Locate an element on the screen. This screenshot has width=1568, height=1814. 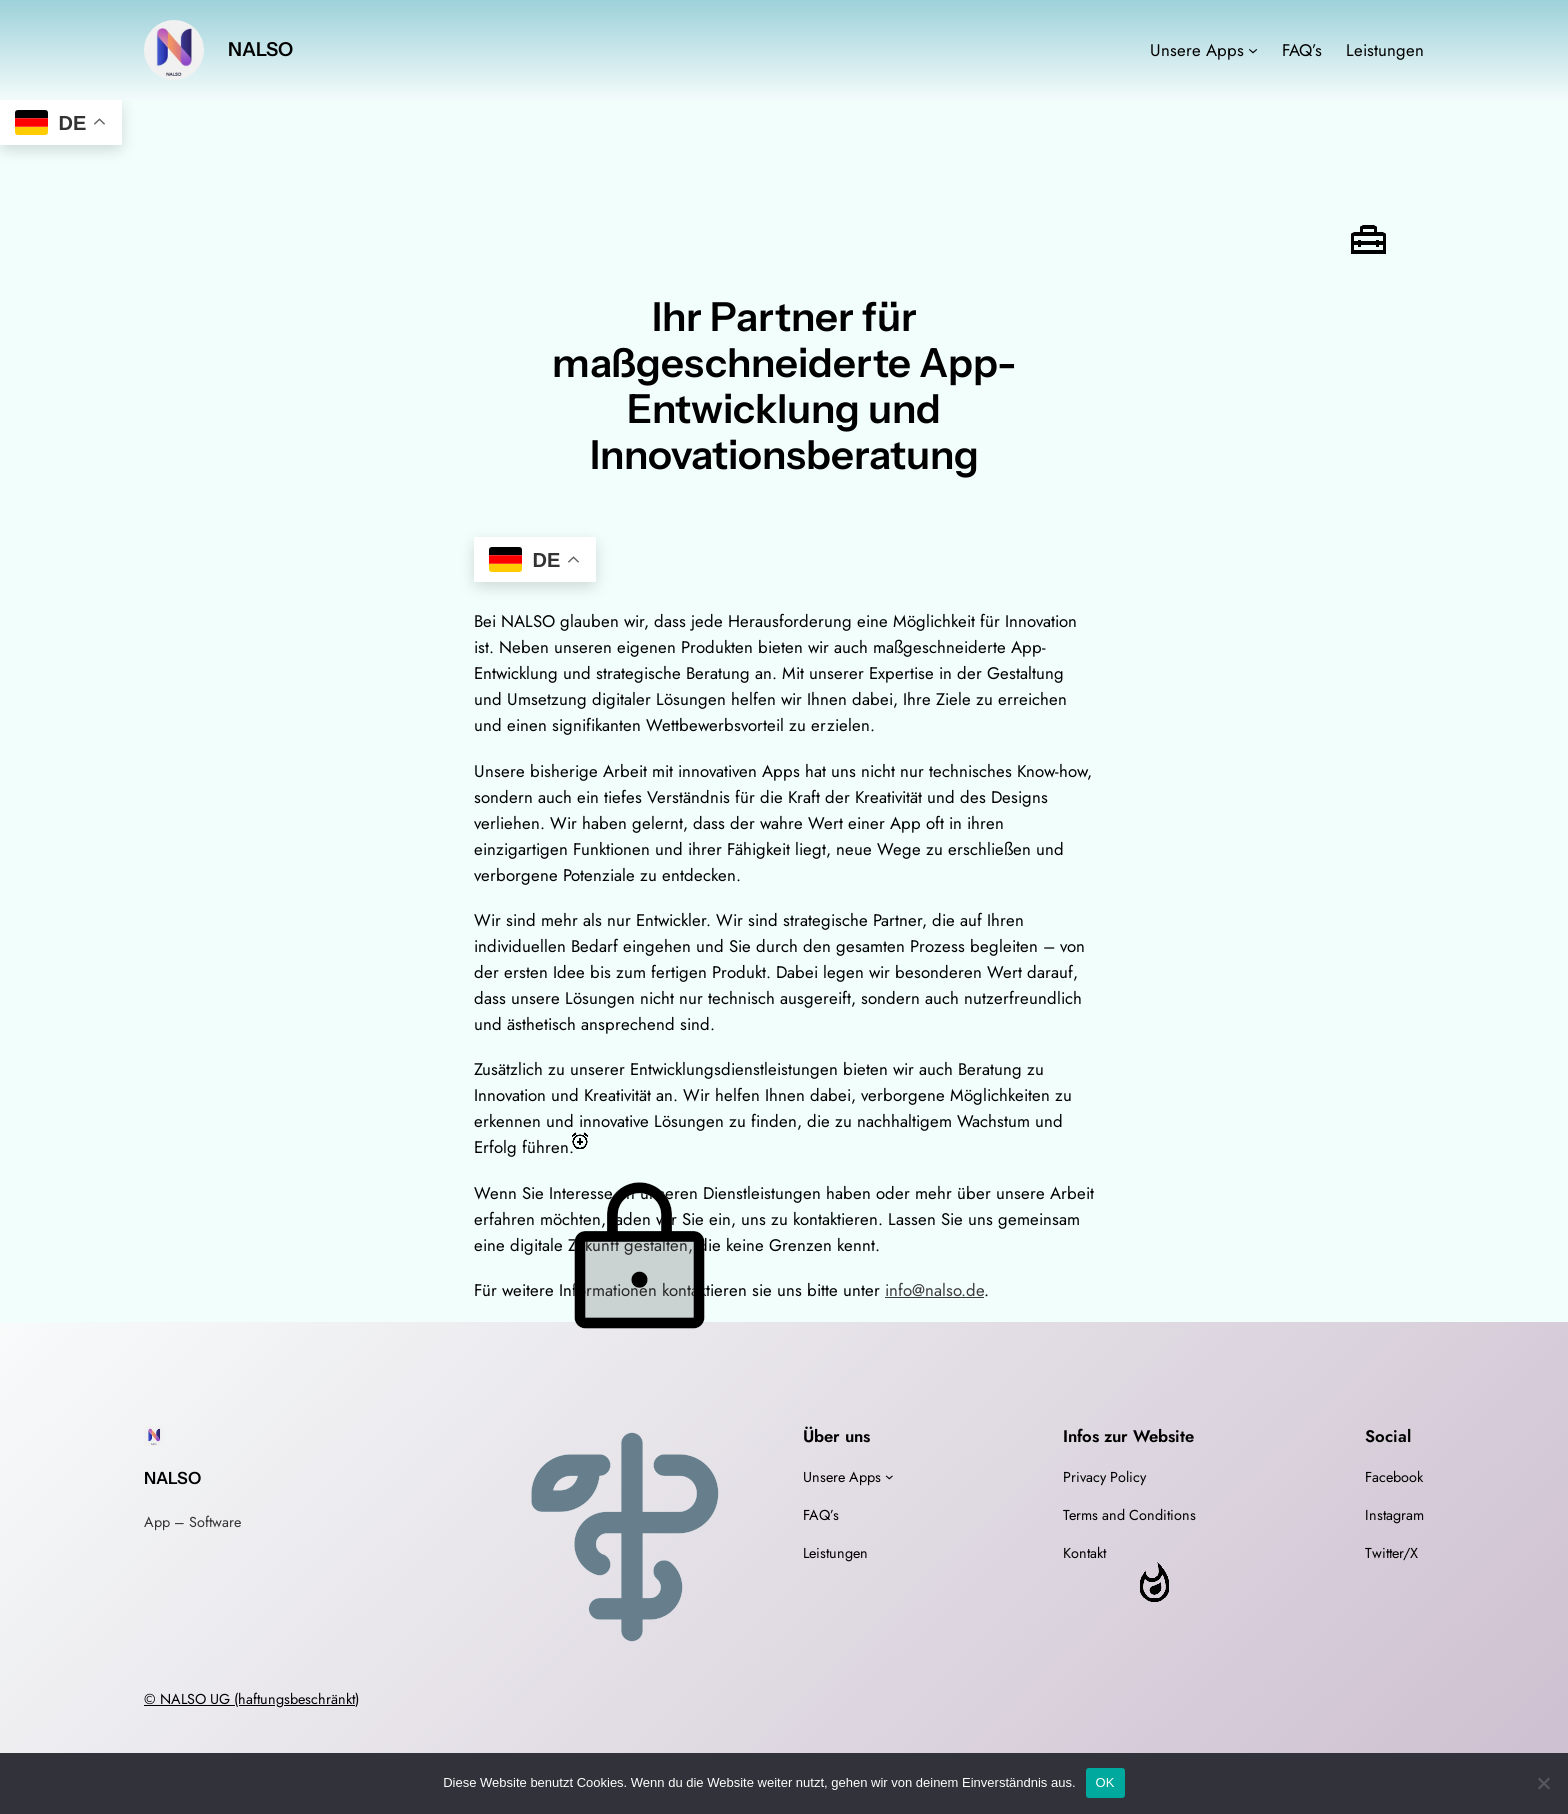
lock or secure this item is located at coordinates (639, 1263).